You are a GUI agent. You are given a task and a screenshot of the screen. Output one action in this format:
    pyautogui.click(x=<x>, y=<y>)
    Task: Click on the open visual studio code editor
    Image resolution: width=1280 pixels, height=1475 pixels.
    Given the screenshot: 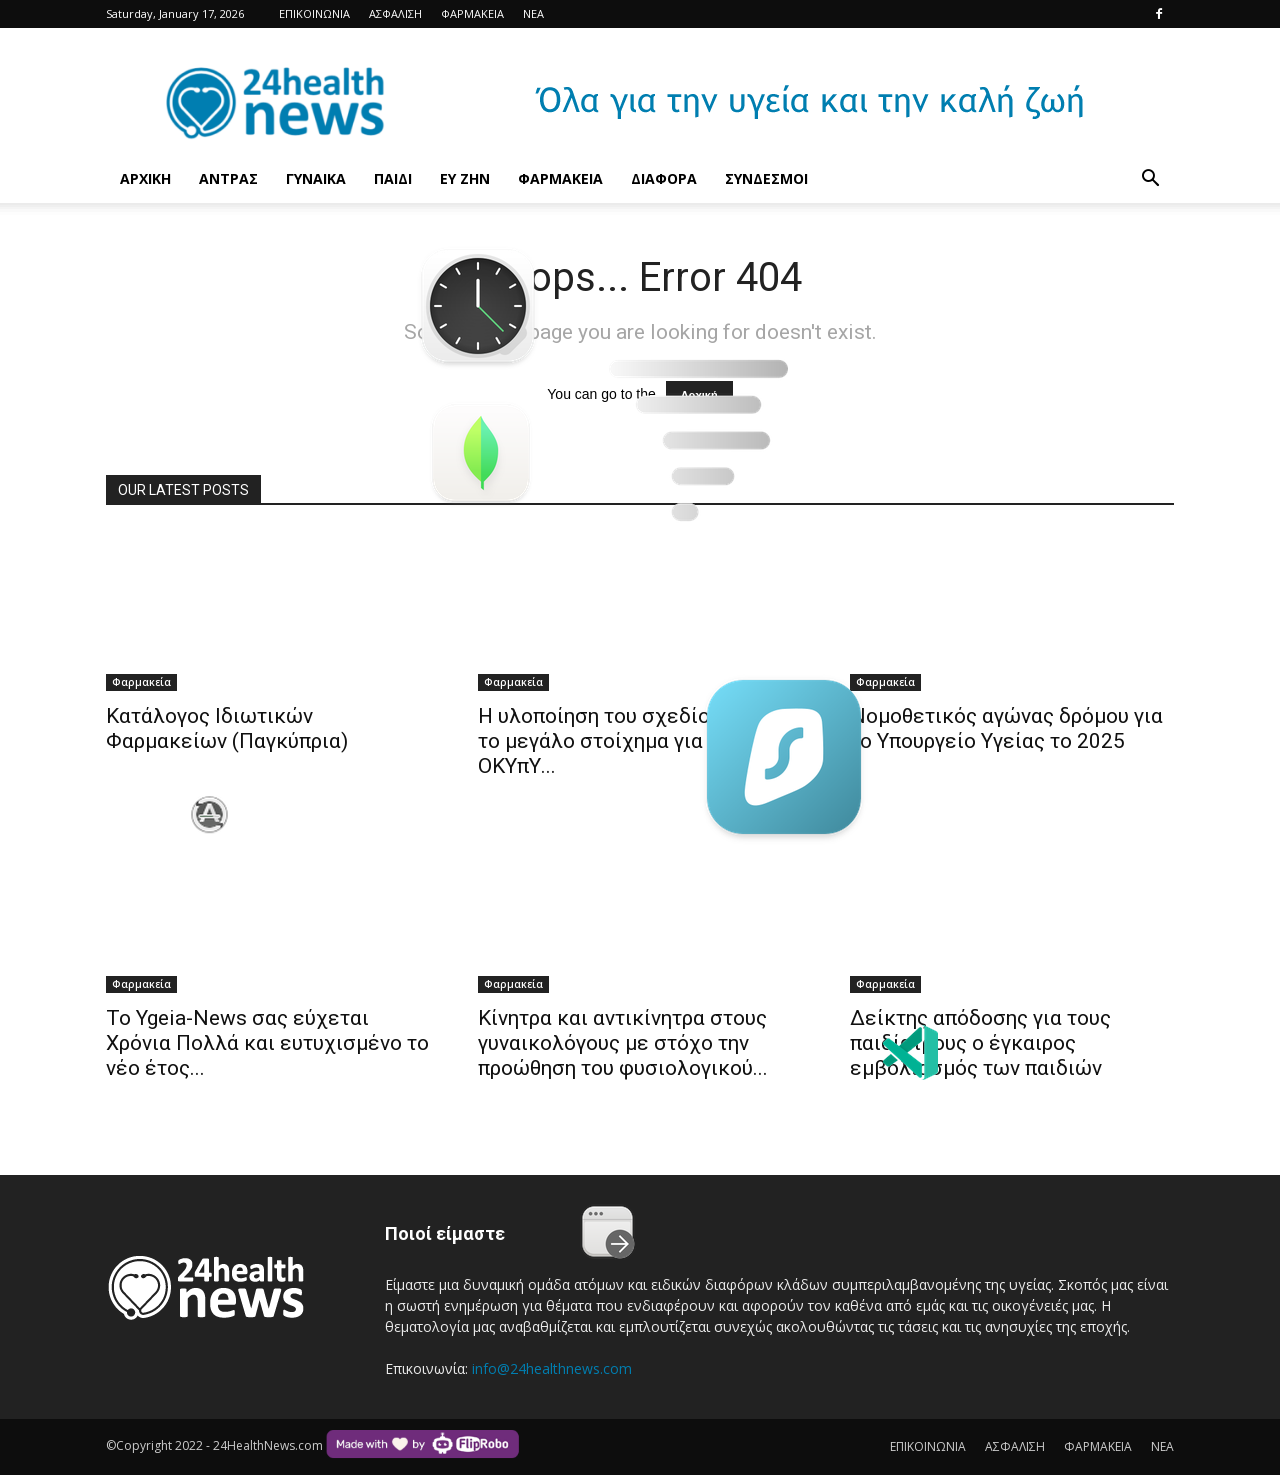 What is the action you would take?
    pyautogui.click(x=910, y=1052)
    